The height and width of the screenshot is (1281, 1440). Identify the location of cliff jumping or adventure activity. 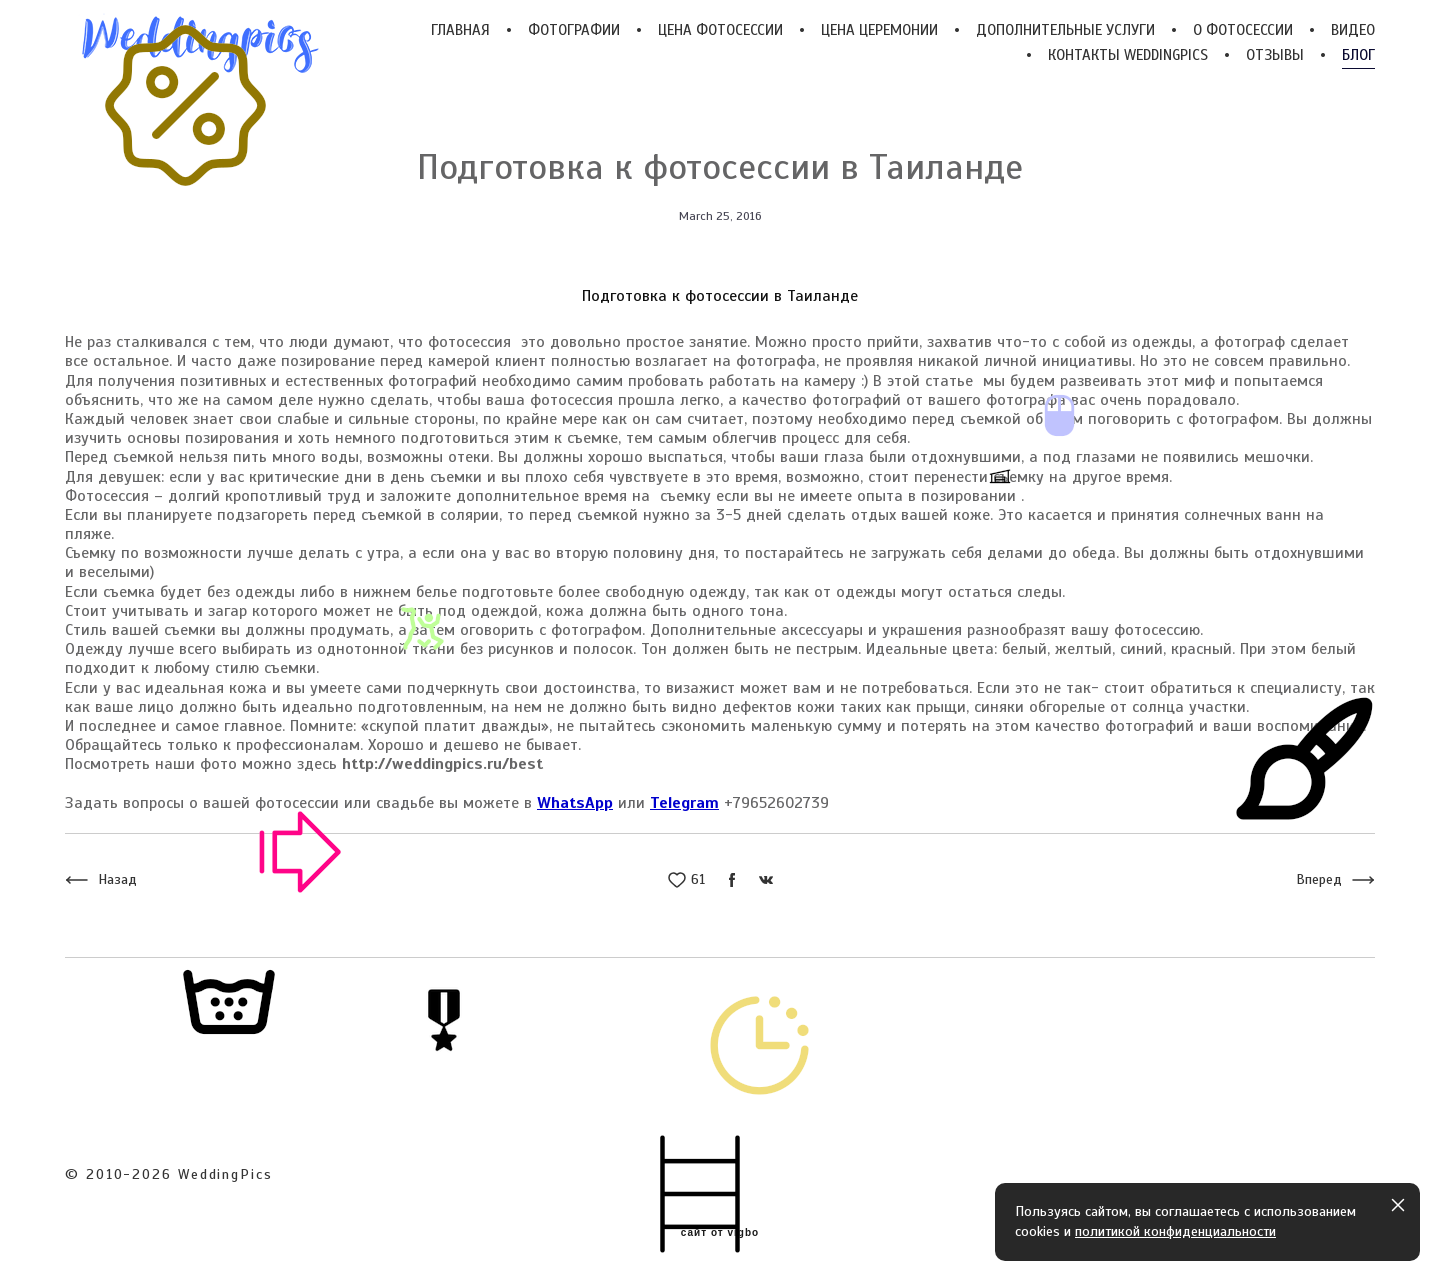
(422, 628).